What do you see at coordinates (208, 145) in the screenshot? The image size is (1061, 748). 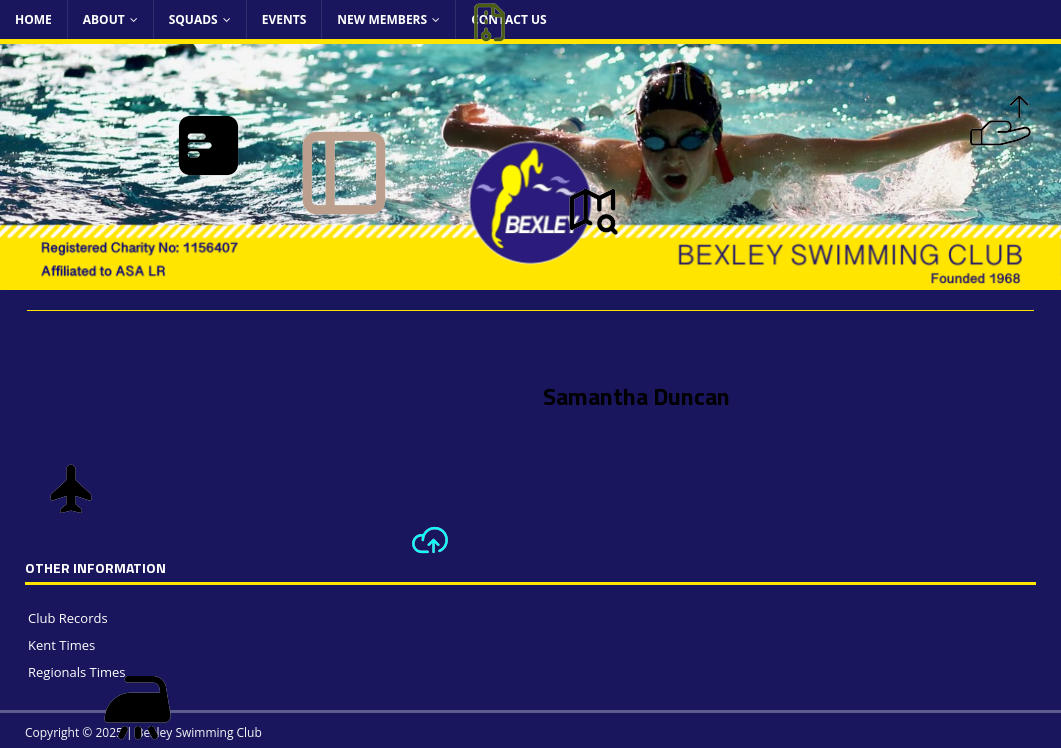 I see `align content to the left, vertically centered` at bounding box center [208, 145].